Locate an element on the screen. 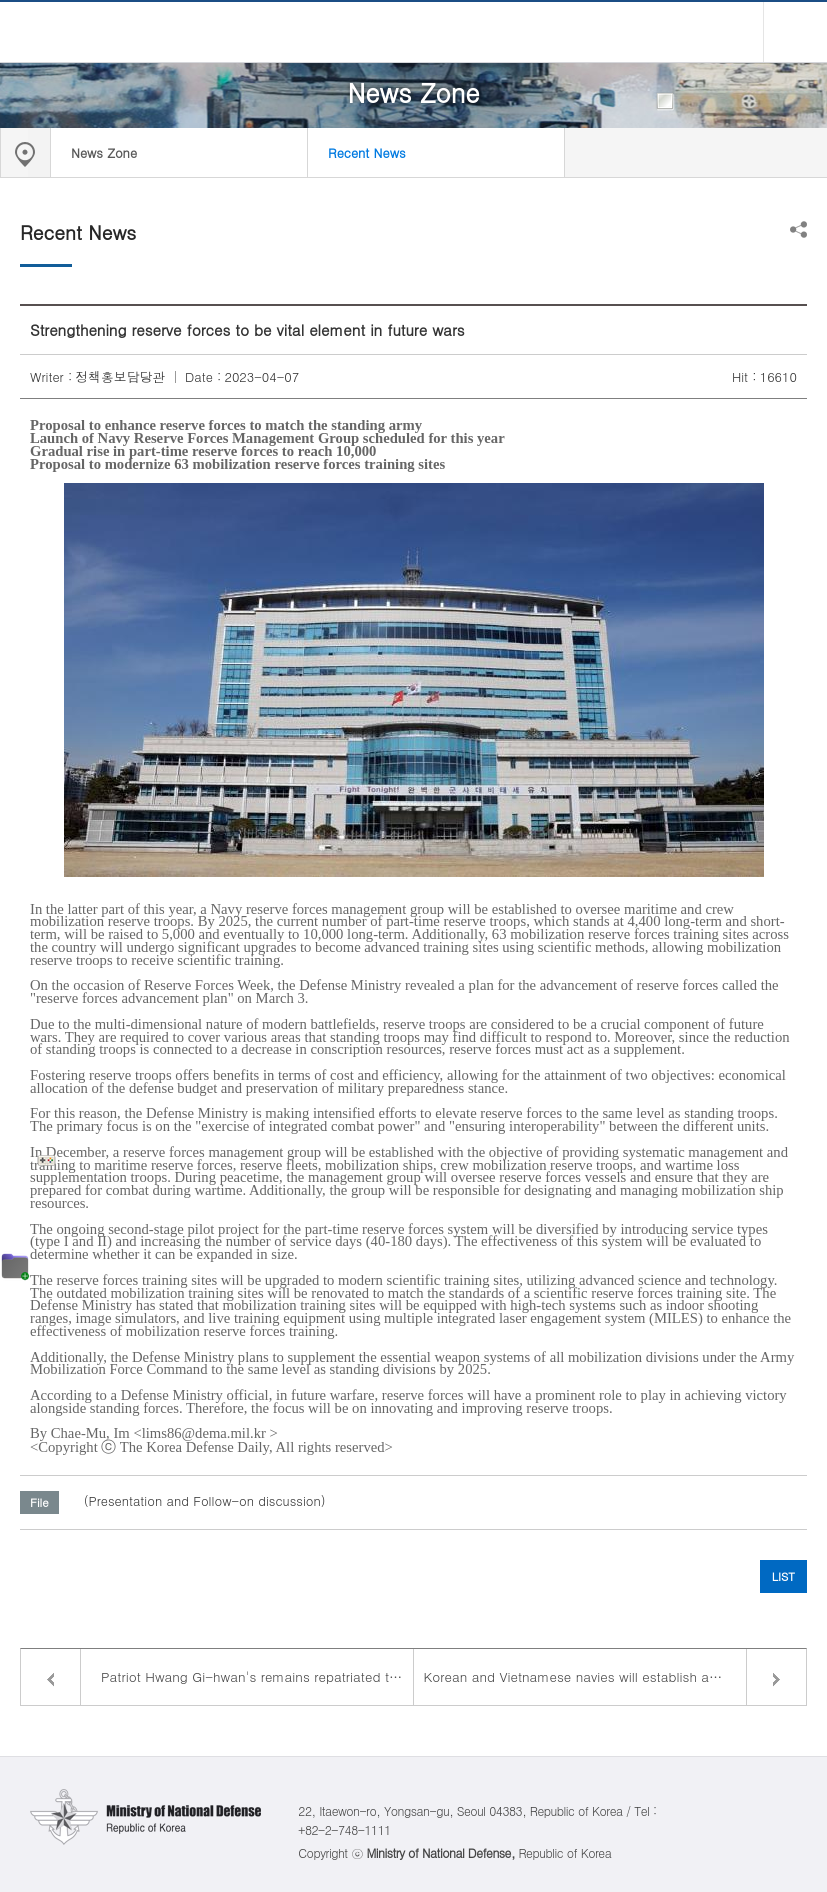  game controller input device detected is located at coordinates (46, 1160).